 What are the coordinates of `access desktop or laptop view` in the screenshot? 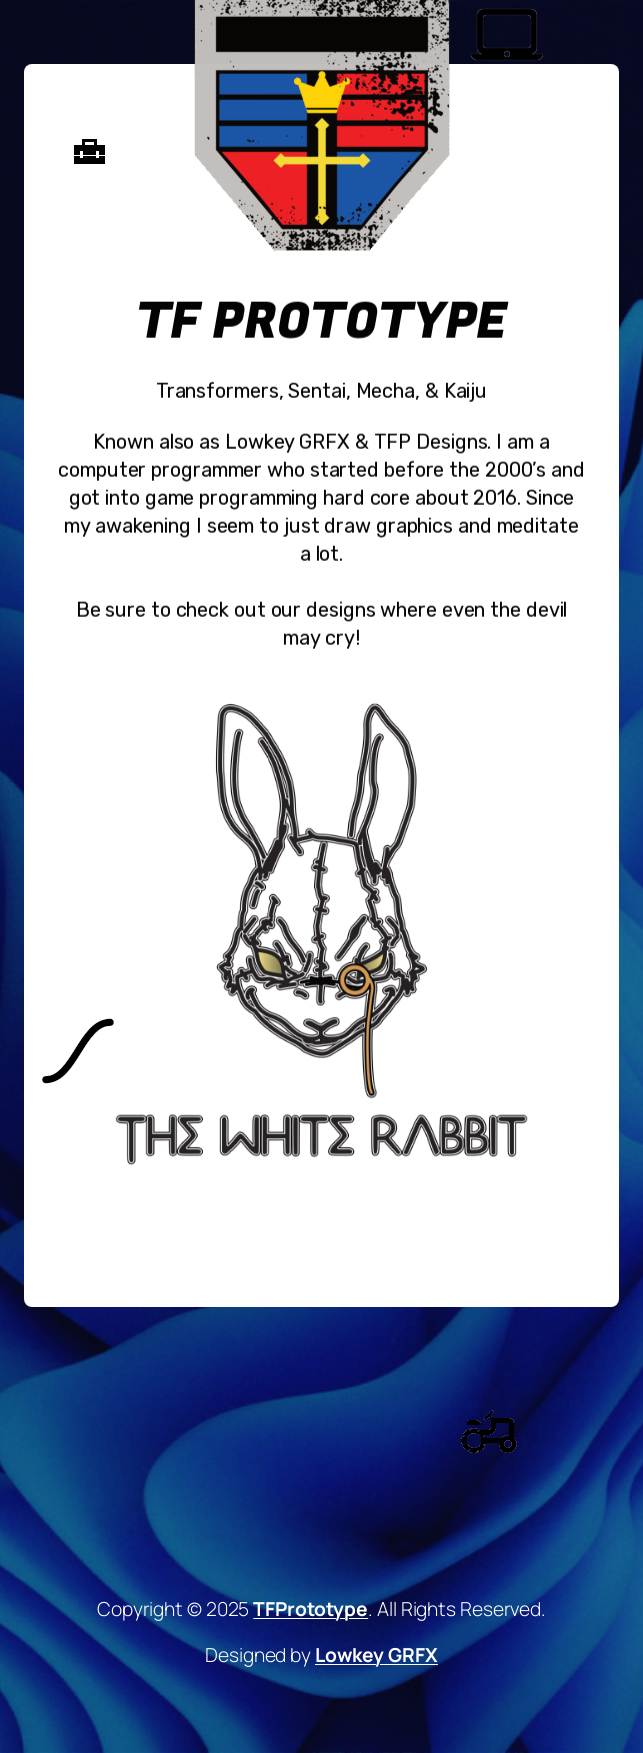 It's located at (507, 36).